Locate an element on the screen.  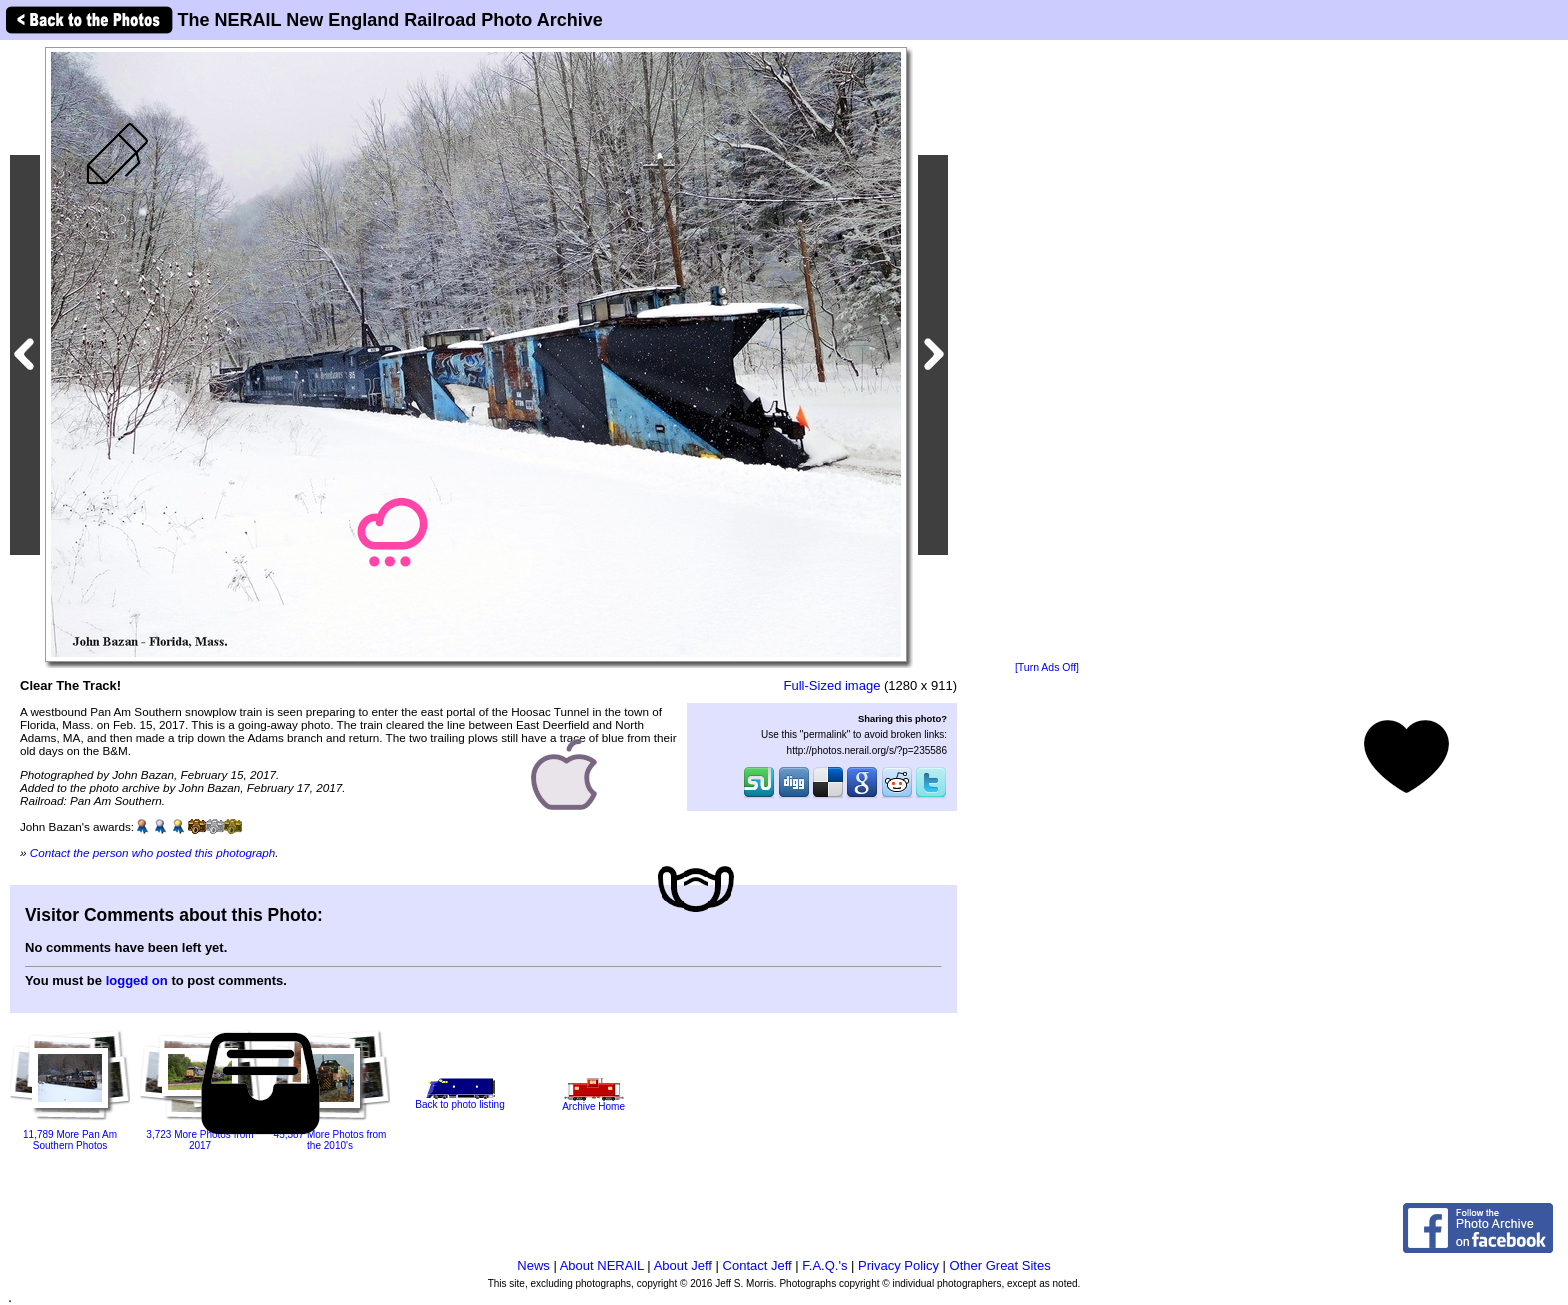
view inbox or received files is located at coordinates (260, 1083).